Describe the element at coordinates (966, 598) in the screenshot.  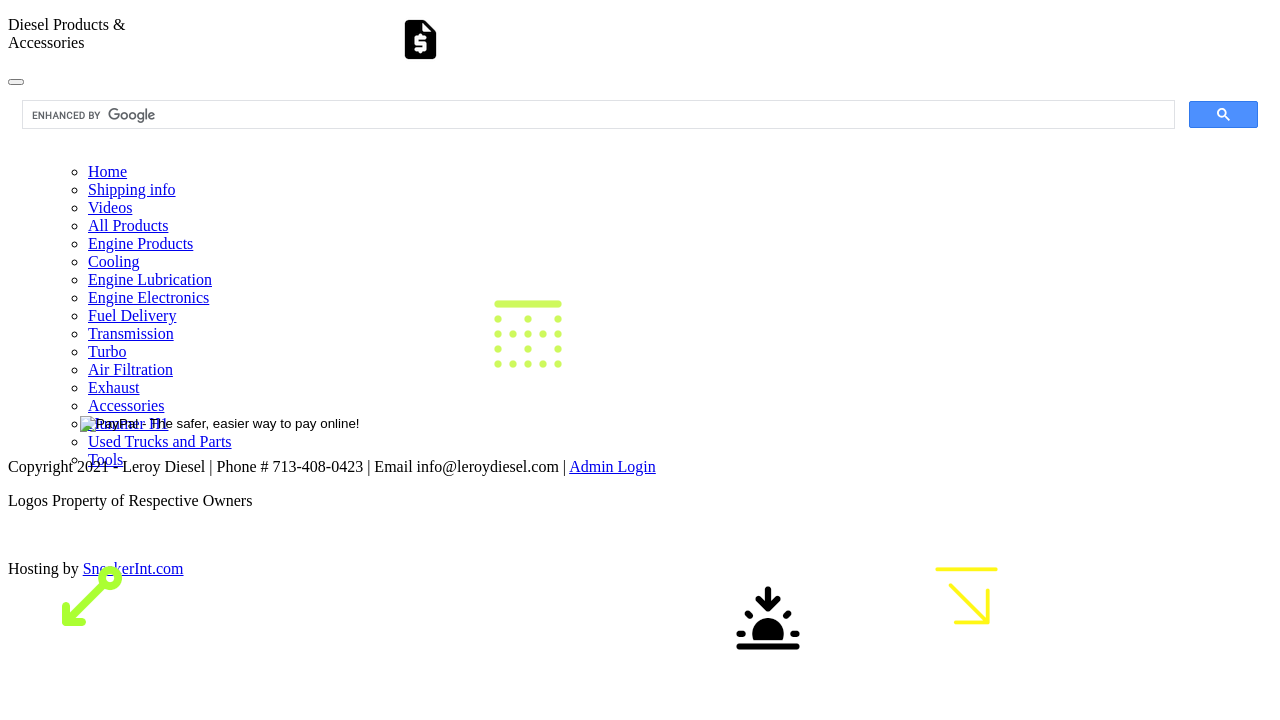
I see `move item to bottom-right corner` at that location.